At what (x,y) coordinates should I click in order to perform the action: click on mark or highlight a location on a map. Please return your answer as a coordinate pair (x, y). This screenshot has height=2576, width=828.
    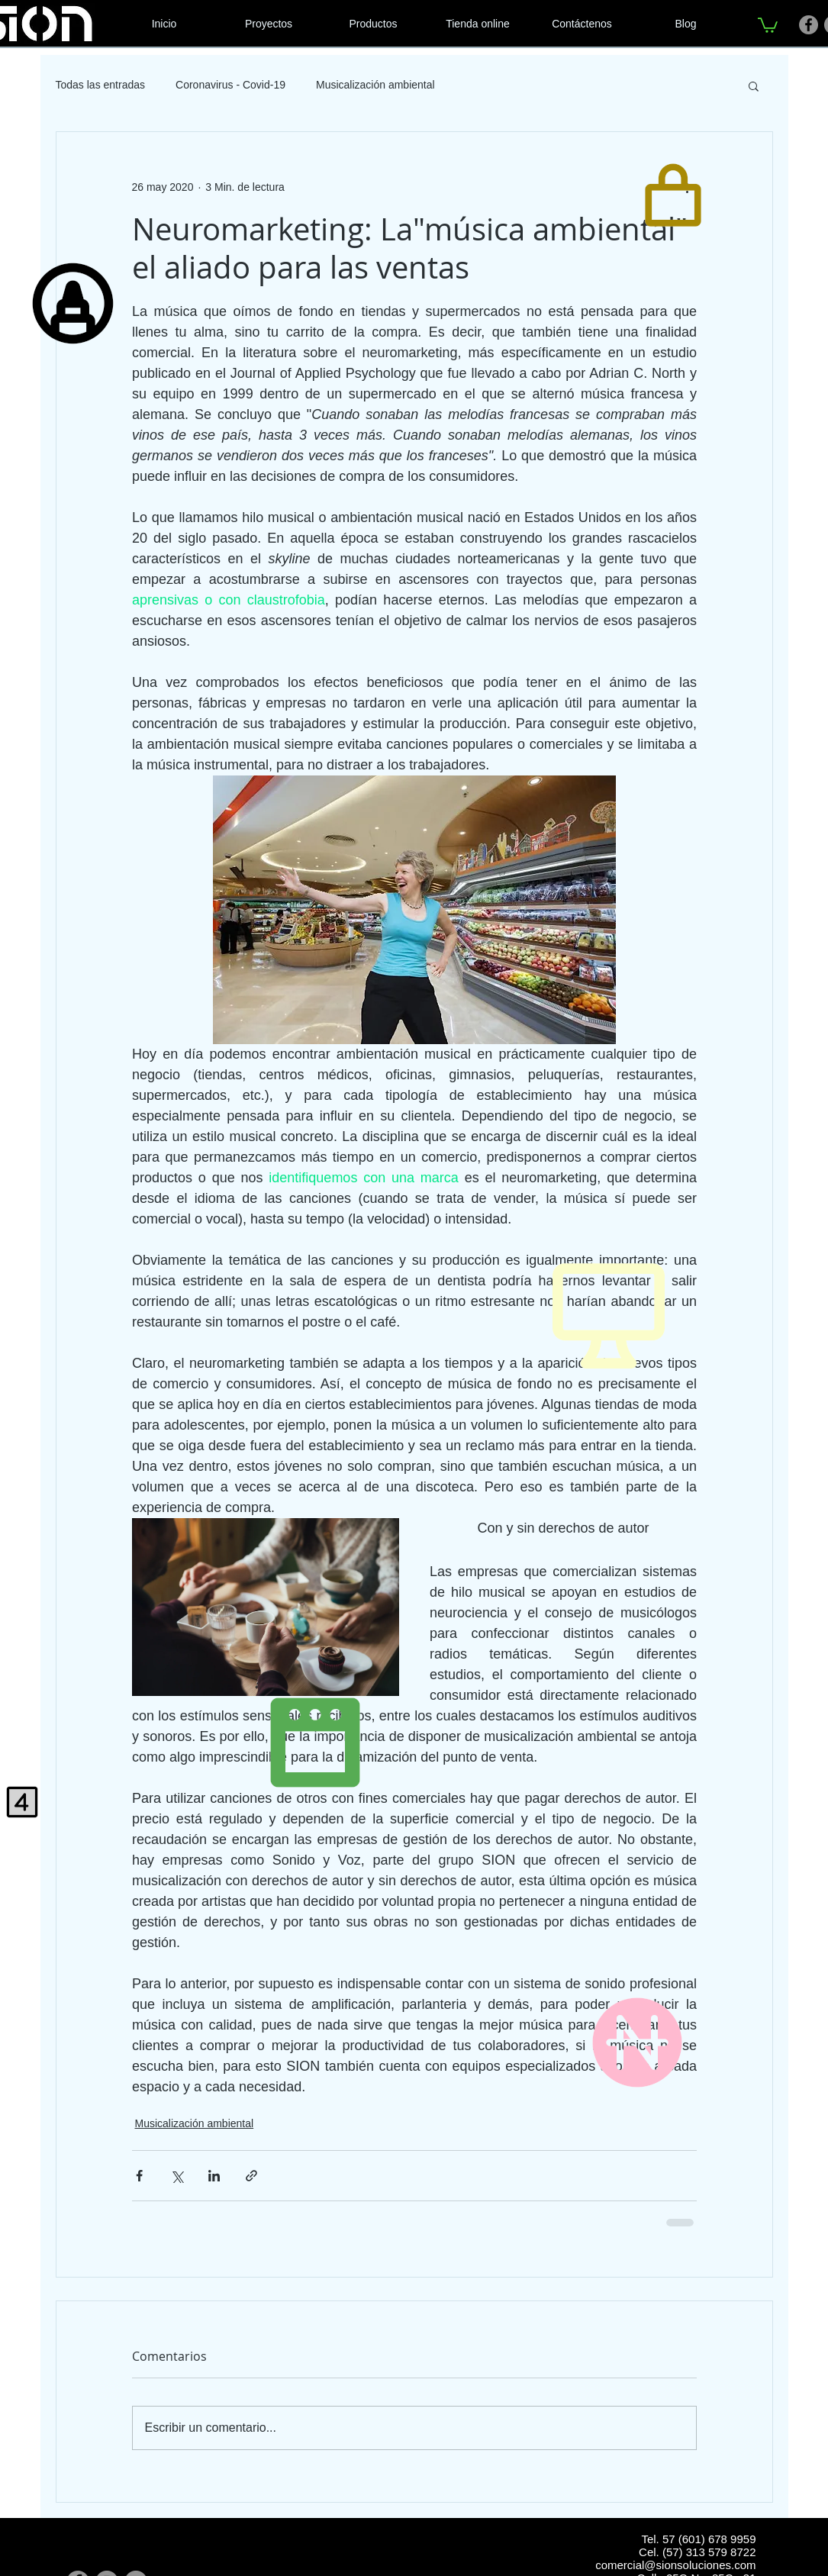
    Looking at the image, I should click on (72, 303).